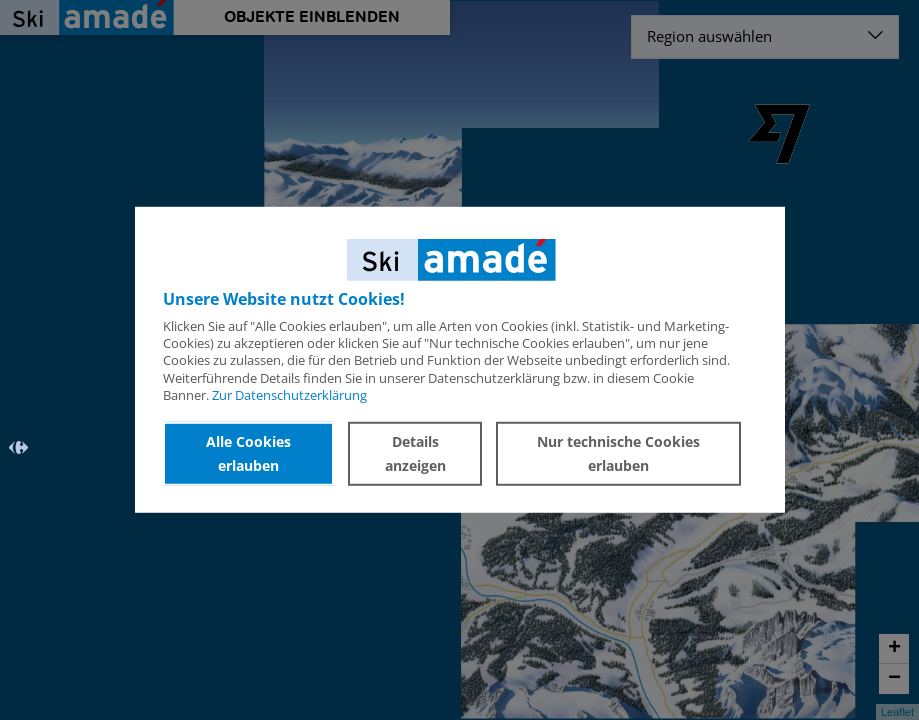 This screenshot has width=919, height=720. Describe the element at coordinates (18, 447) in the screenshot. I see `open the Carrefour shopping app` at that location.